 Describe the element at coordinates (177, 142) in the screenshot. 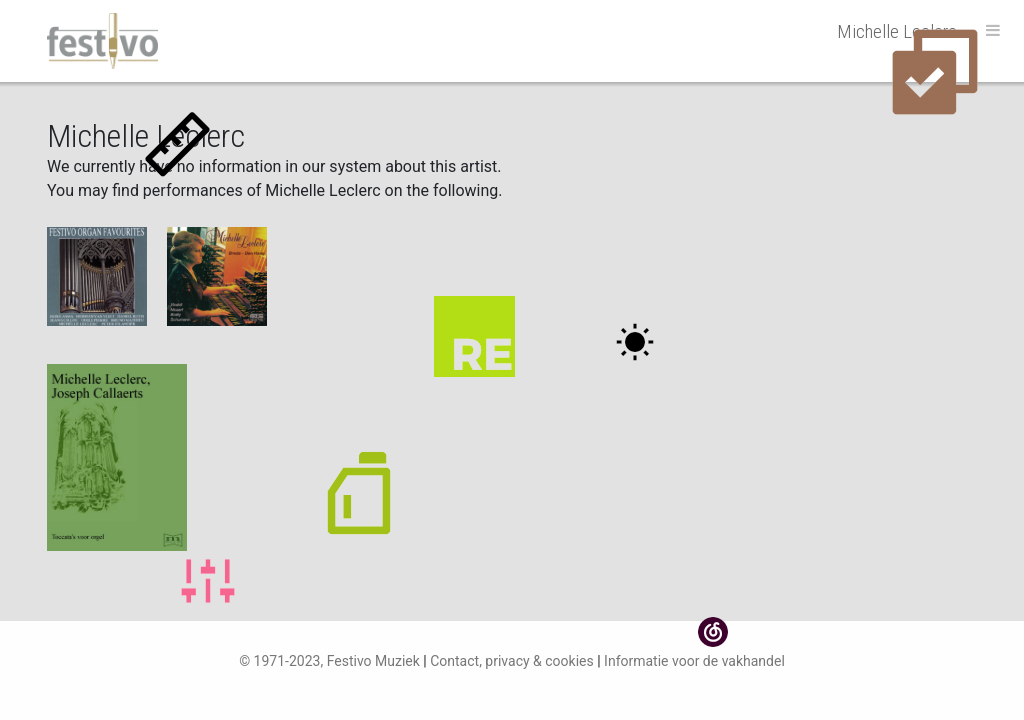

I see `access measurement or sizing tools` at that location.